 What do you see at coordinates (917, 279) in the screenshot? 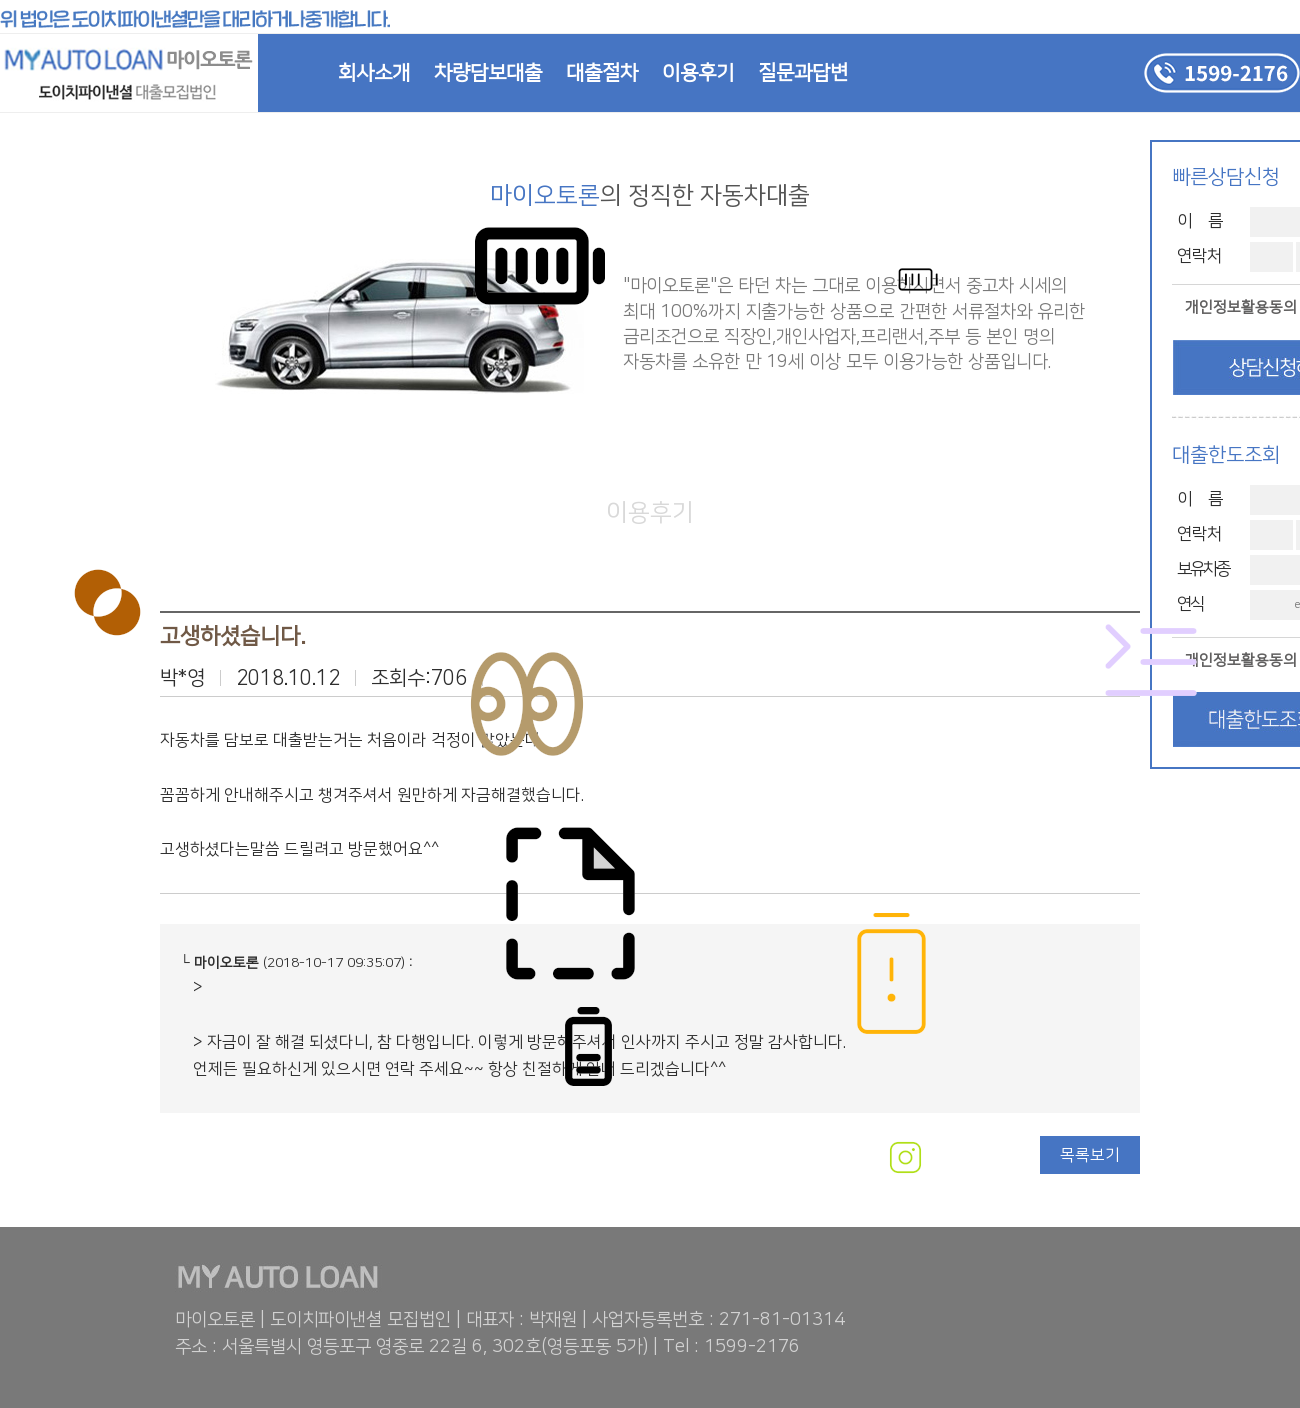
I see `indicates high battery level` at bounding box center [917, 279].